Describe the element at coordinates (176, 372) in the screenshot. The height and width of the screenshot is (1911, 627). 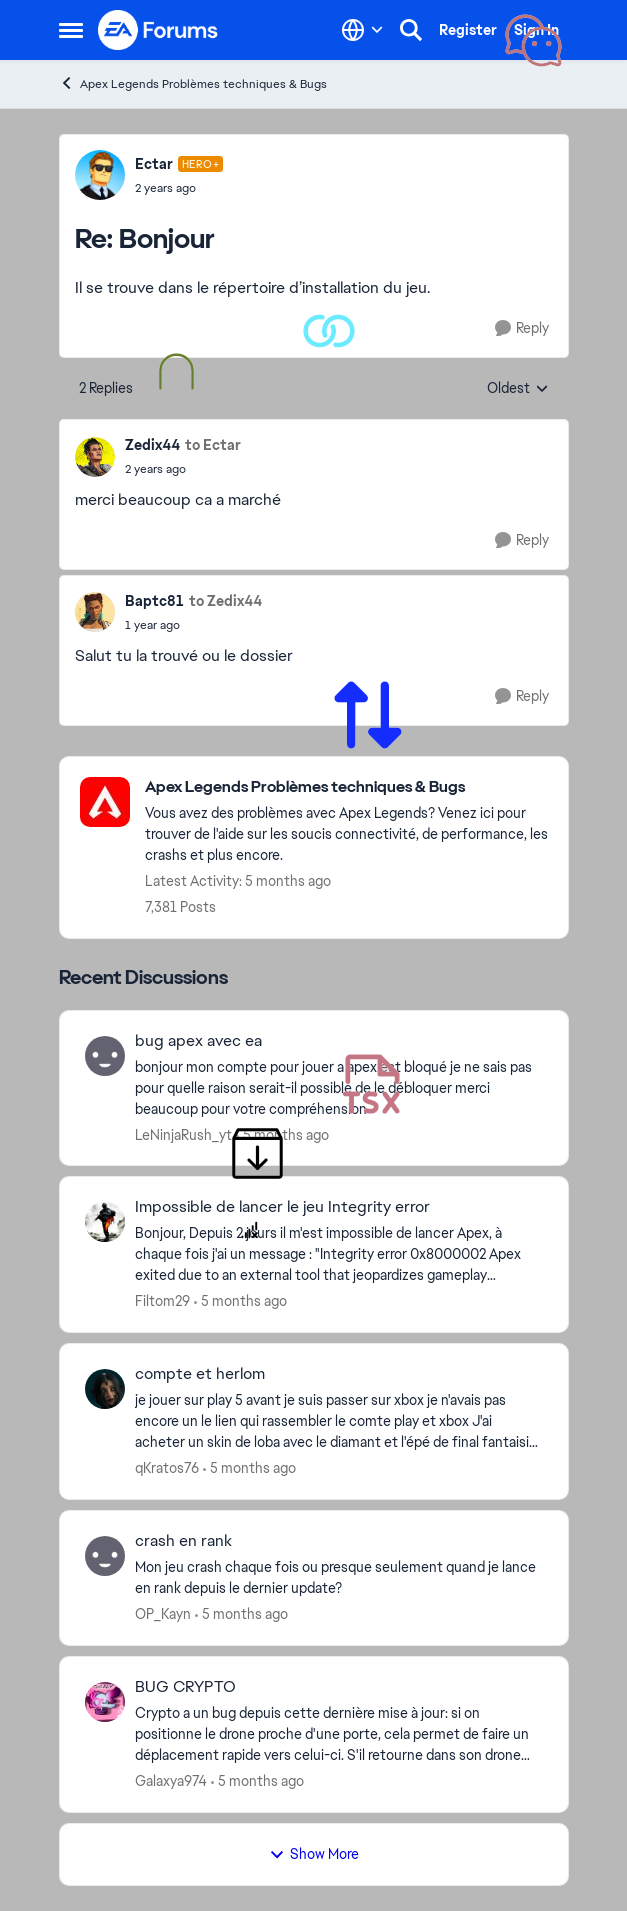
I see `indicates set intersection in data filtering` at that location.